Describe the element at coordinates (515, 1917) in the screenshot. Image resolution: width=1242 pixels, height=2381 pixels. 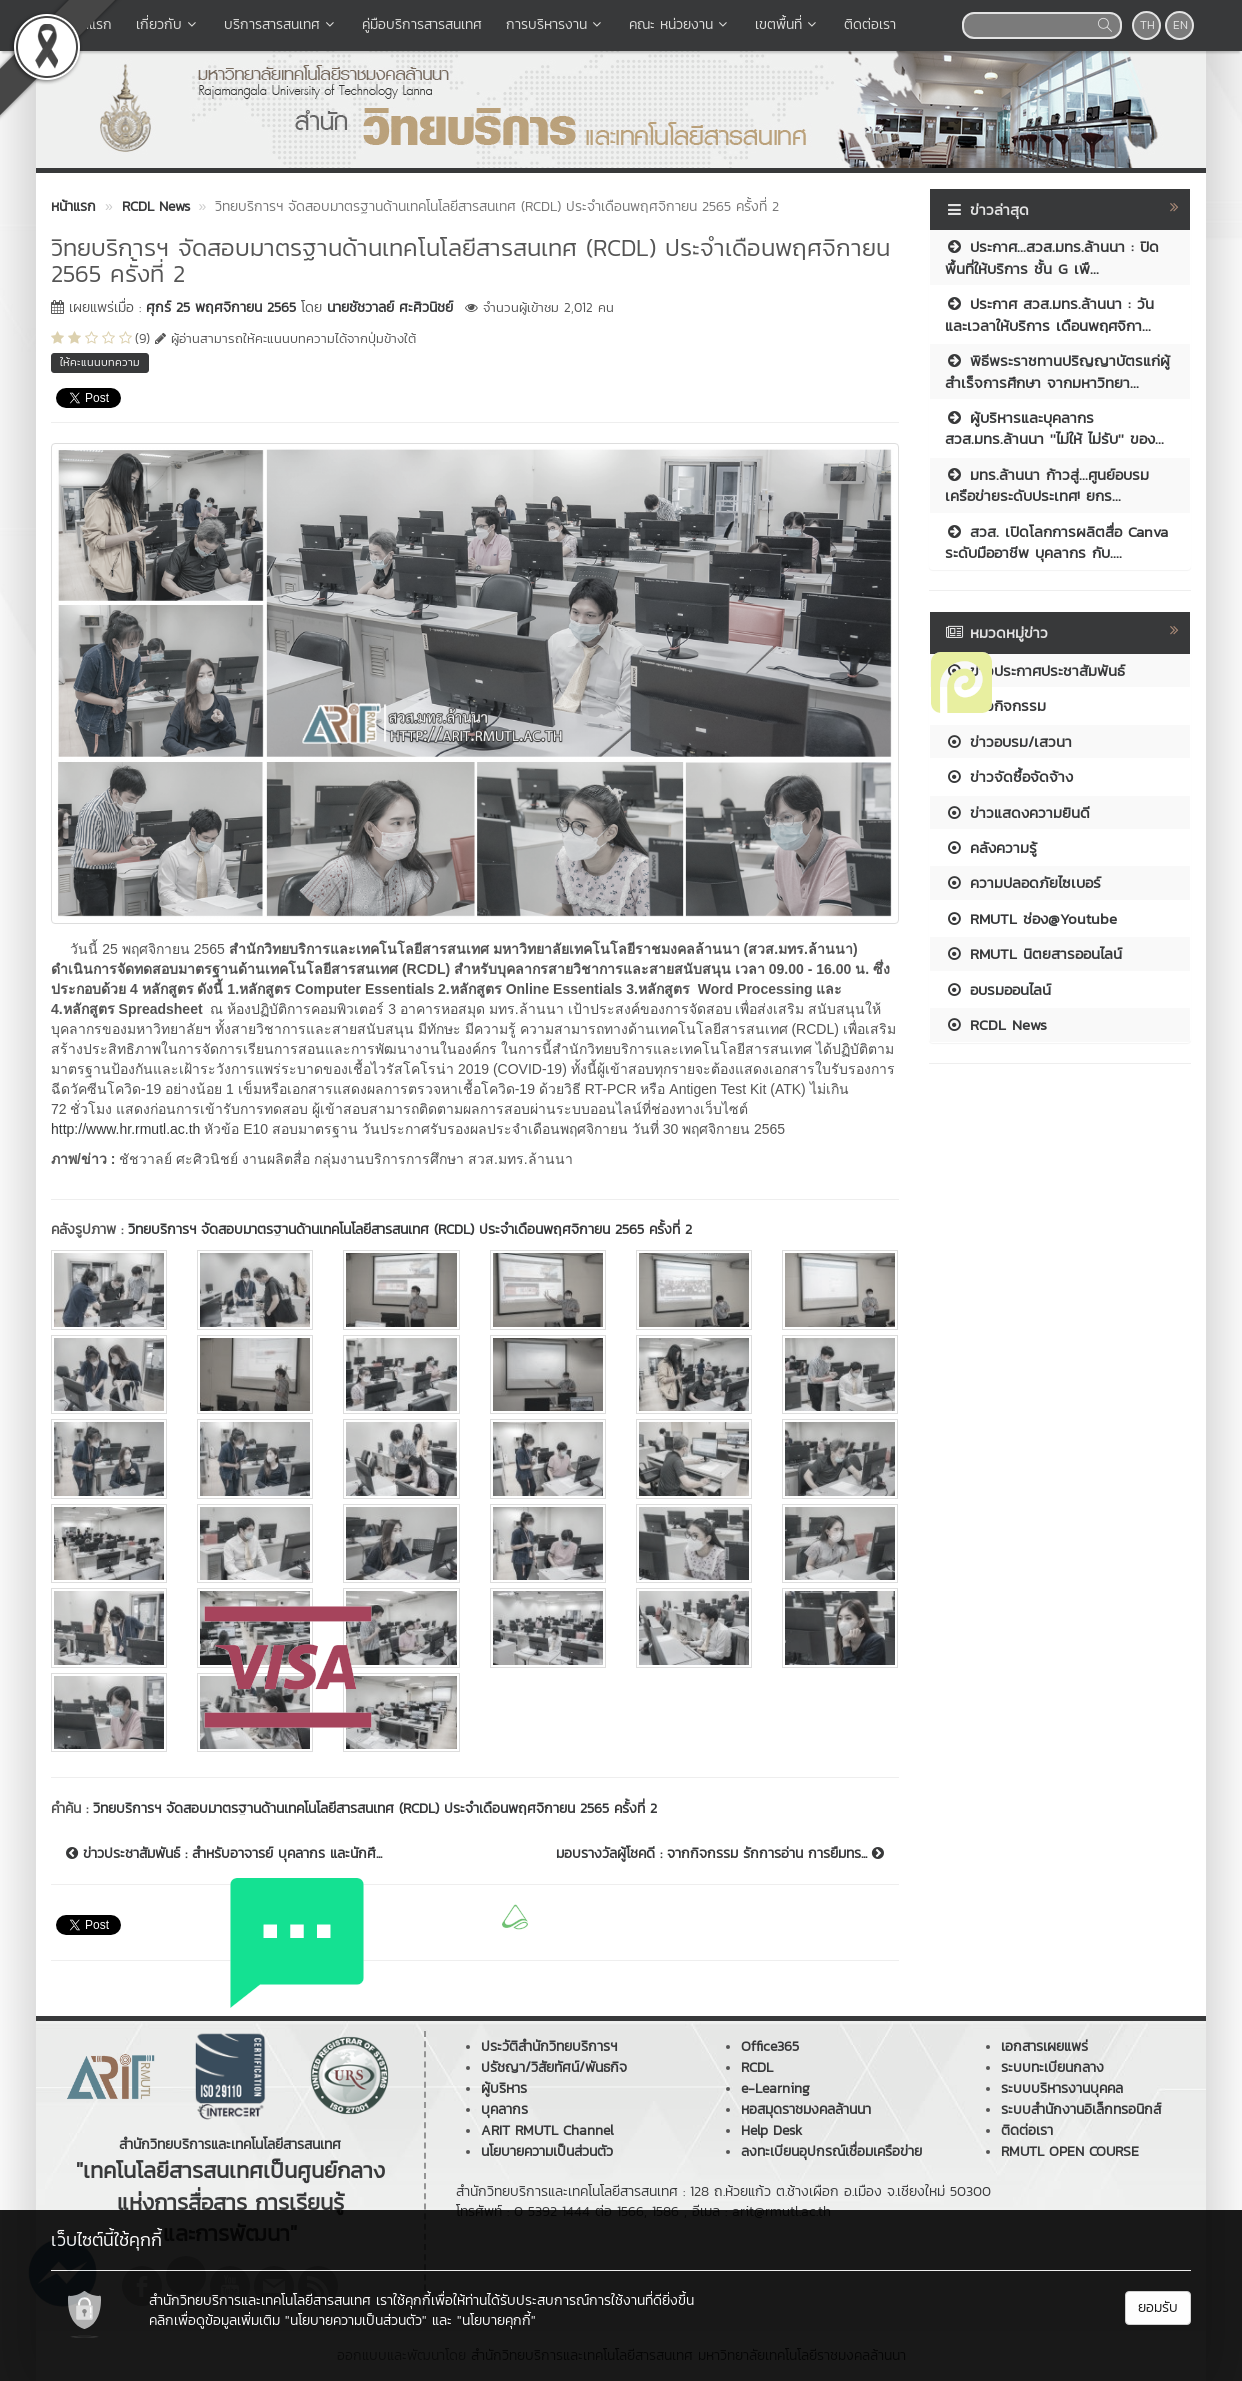
I see `mobx-state-tree library logo` at that location.